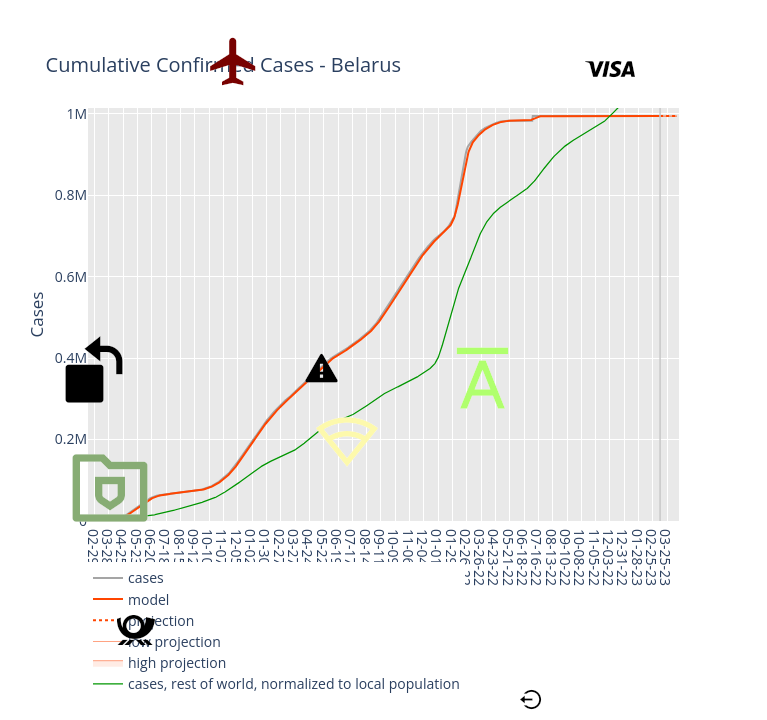  Describe the element at coordinates (531, 699) in the screenshot. I see `log out of your account` at that location.